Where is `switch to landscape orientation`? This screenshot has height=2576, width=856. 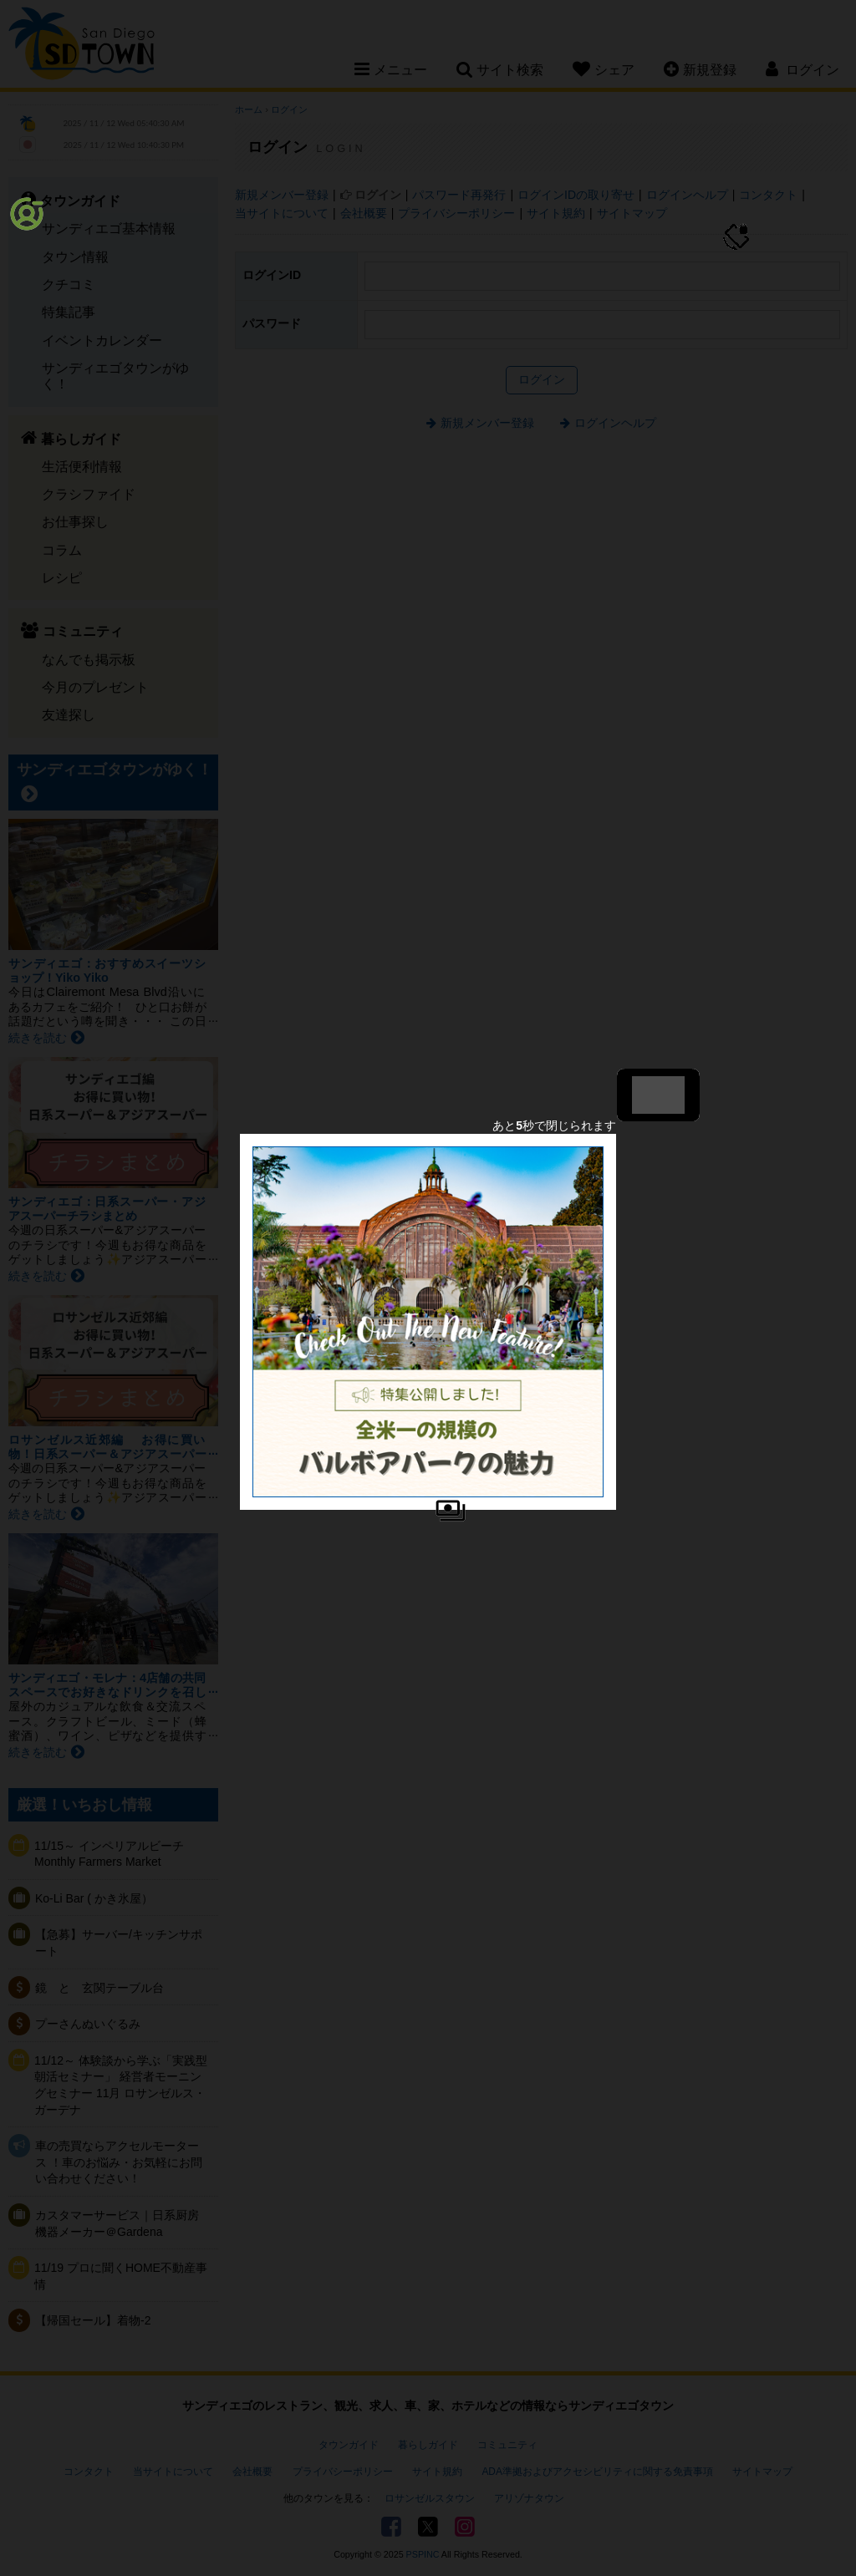 switch to landscape orientation is located at coordinates (658, 1095).